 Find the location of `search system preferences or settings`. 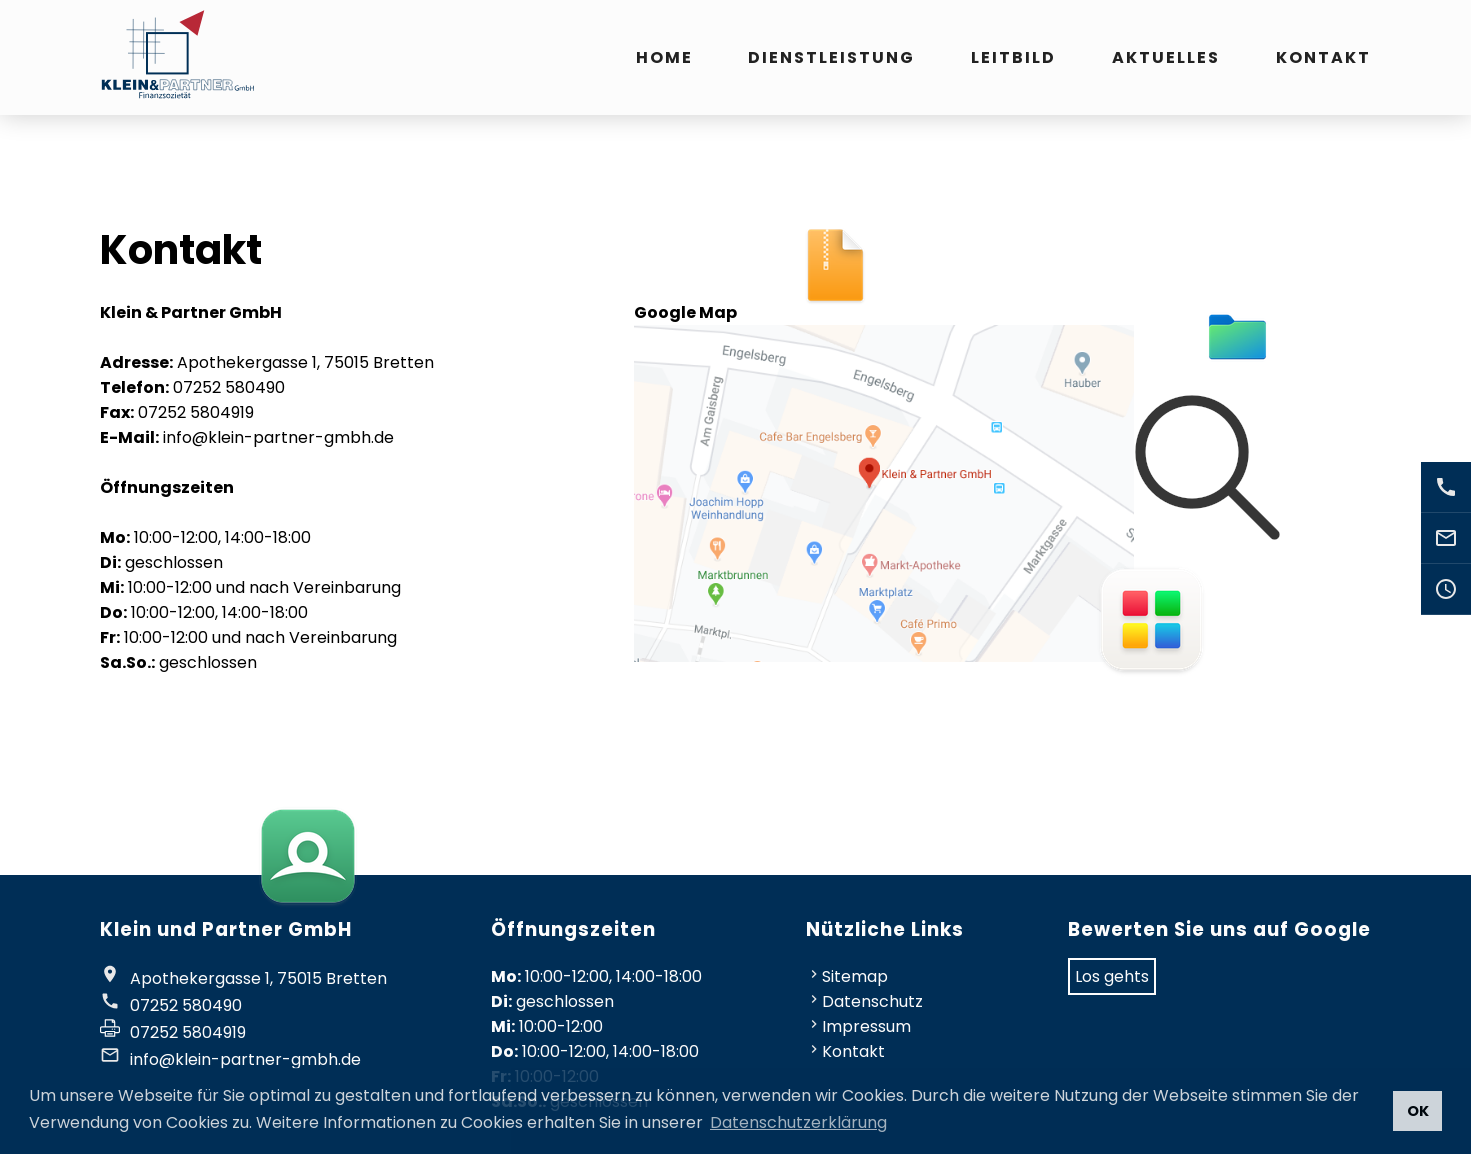

search system preferences or settings is located at coordinates (1207, 467).